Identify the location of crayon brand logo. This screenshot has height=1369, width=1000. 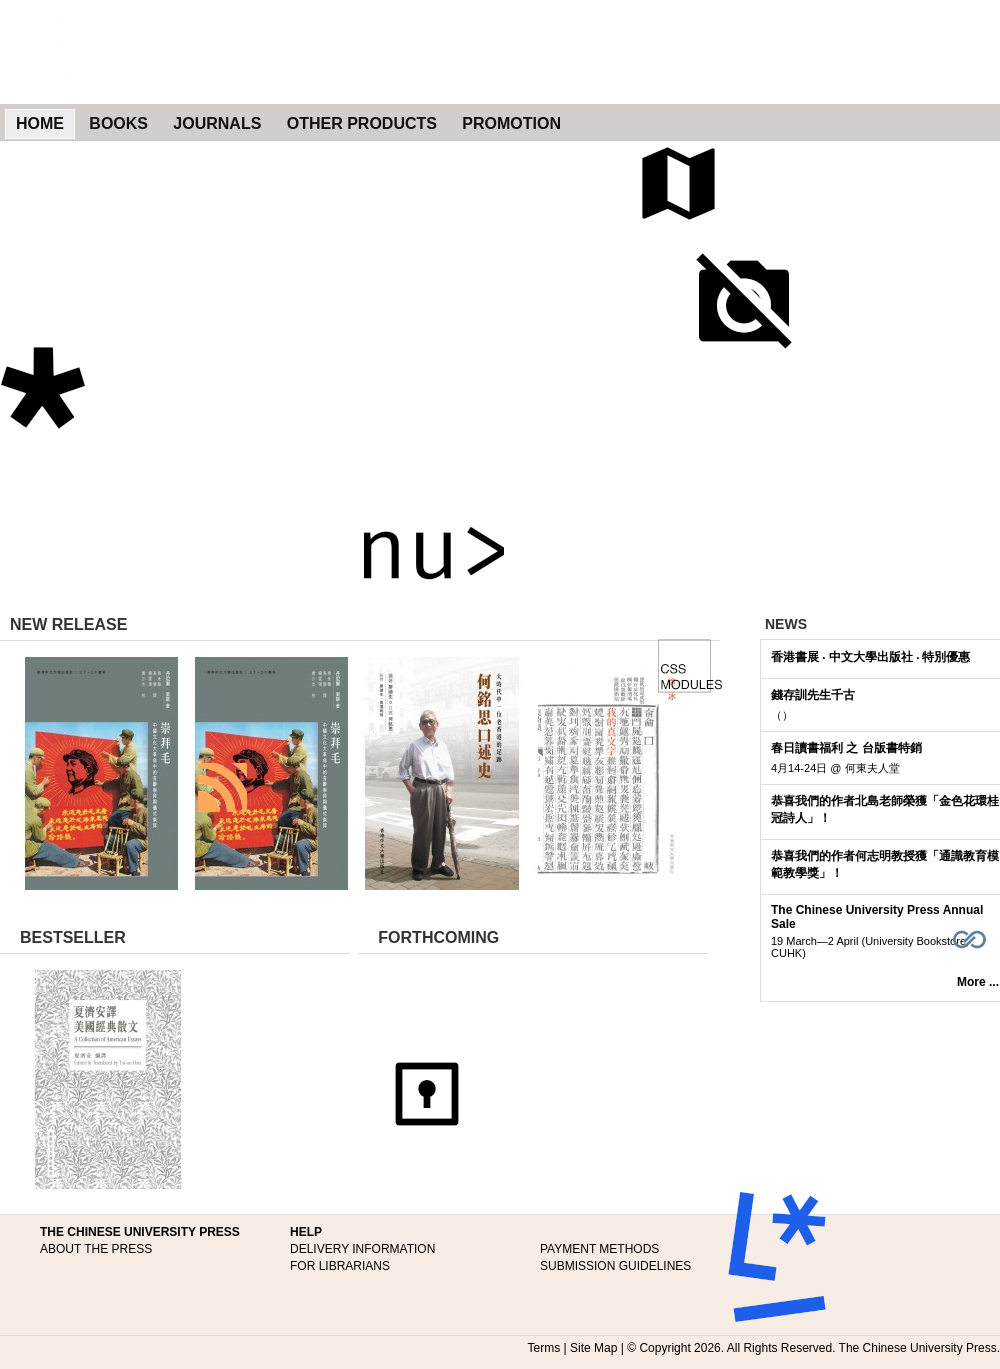
(969, 939).